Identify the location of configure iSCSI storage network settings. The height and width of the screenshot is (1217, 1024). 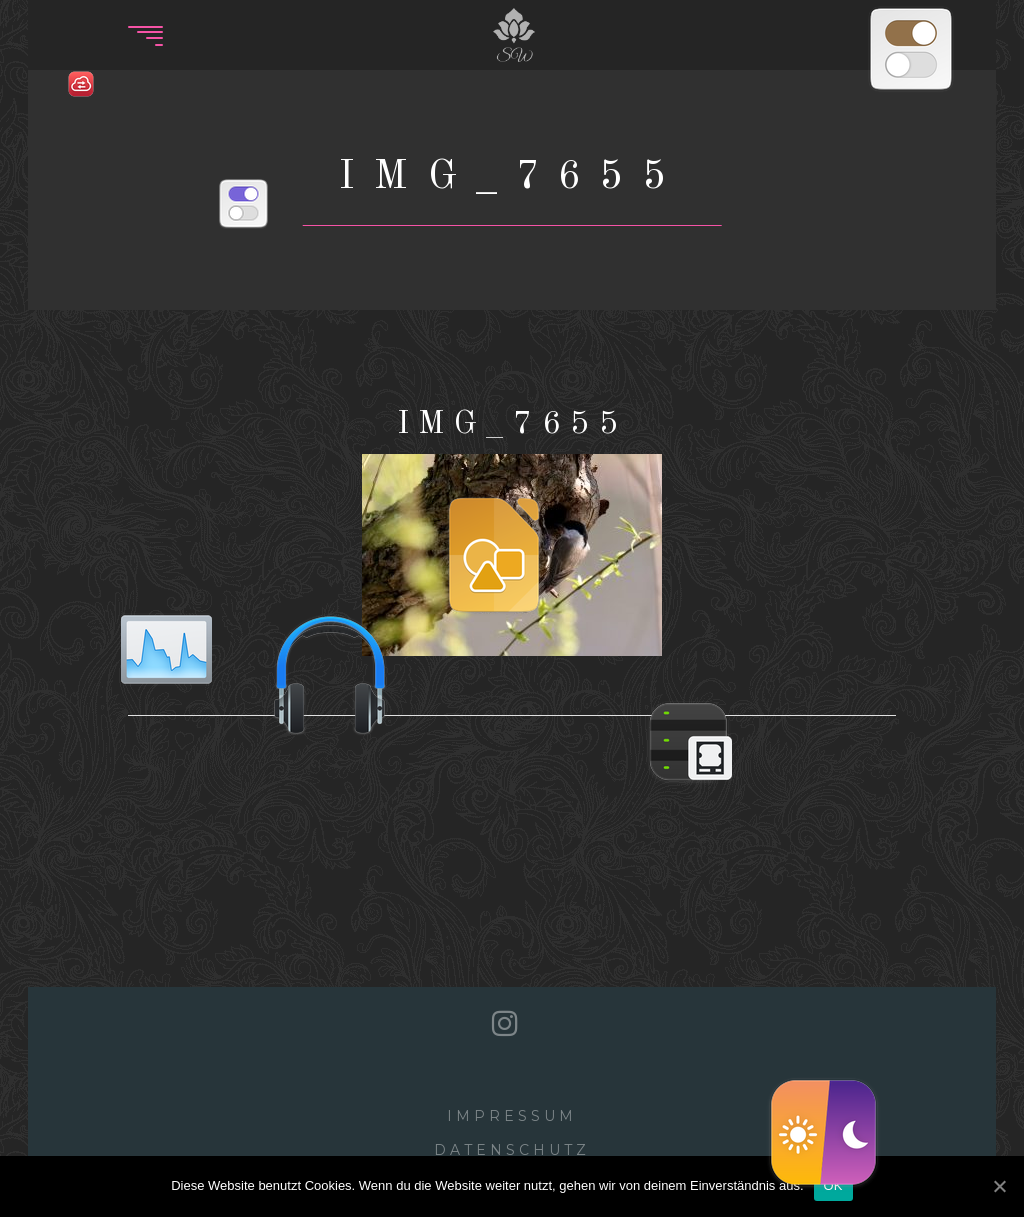
(689, 743).